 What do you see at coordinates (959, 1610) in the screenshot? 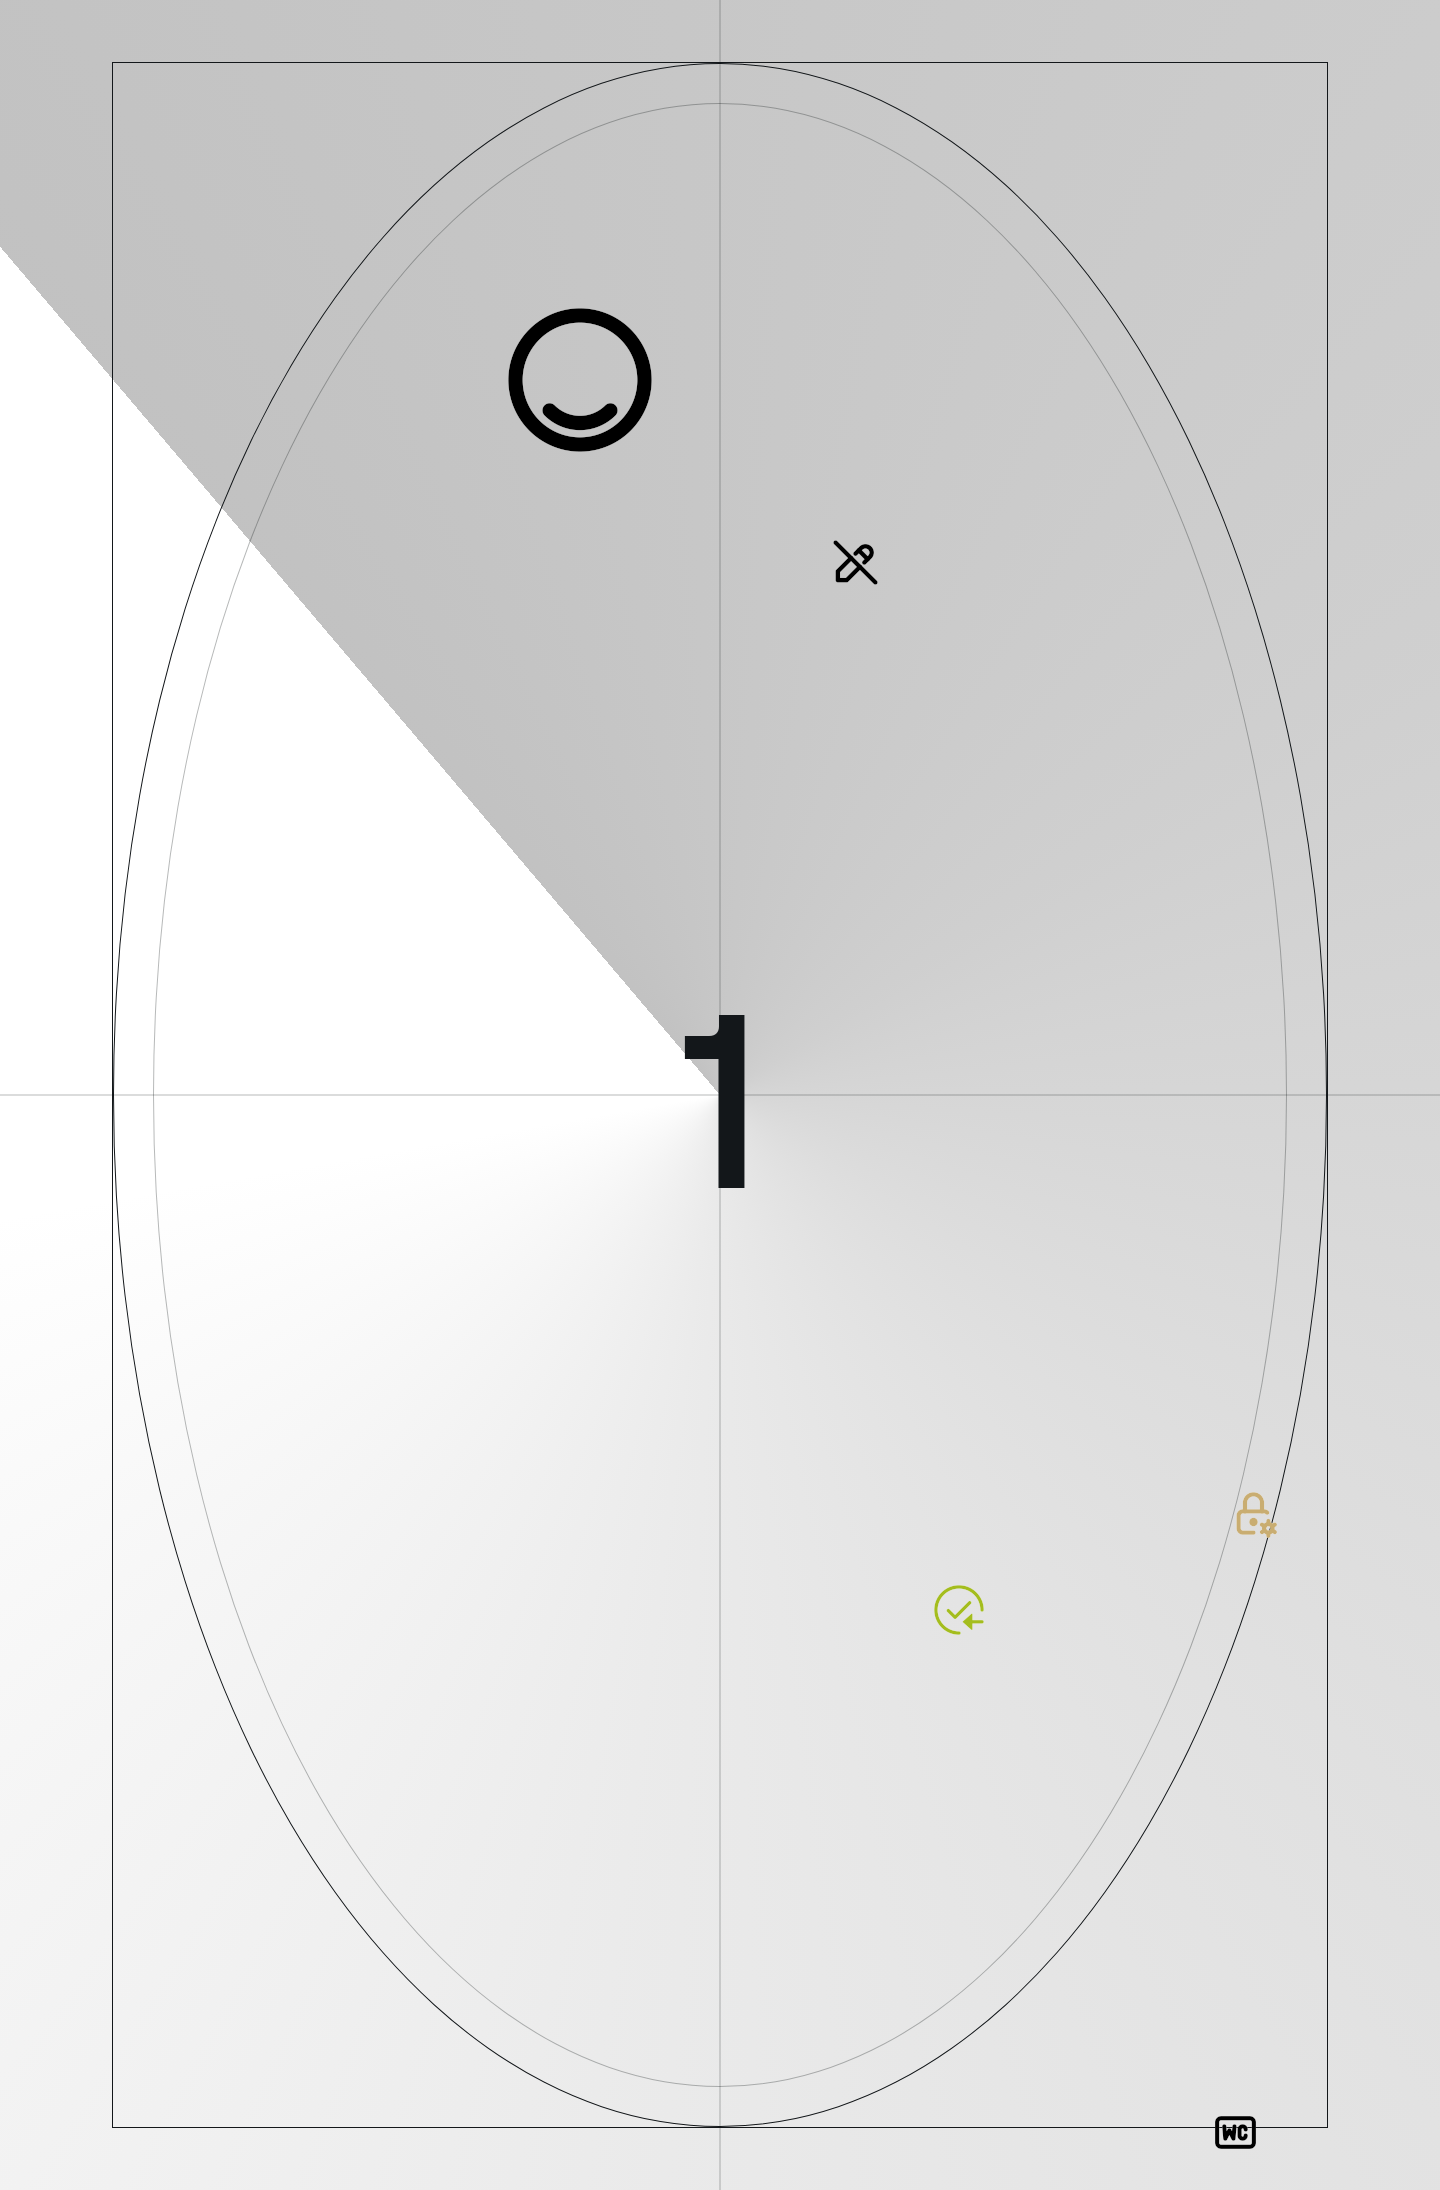
I see `indicates a tracked issue has been closed and completed` at bounding box center [959, 1610].